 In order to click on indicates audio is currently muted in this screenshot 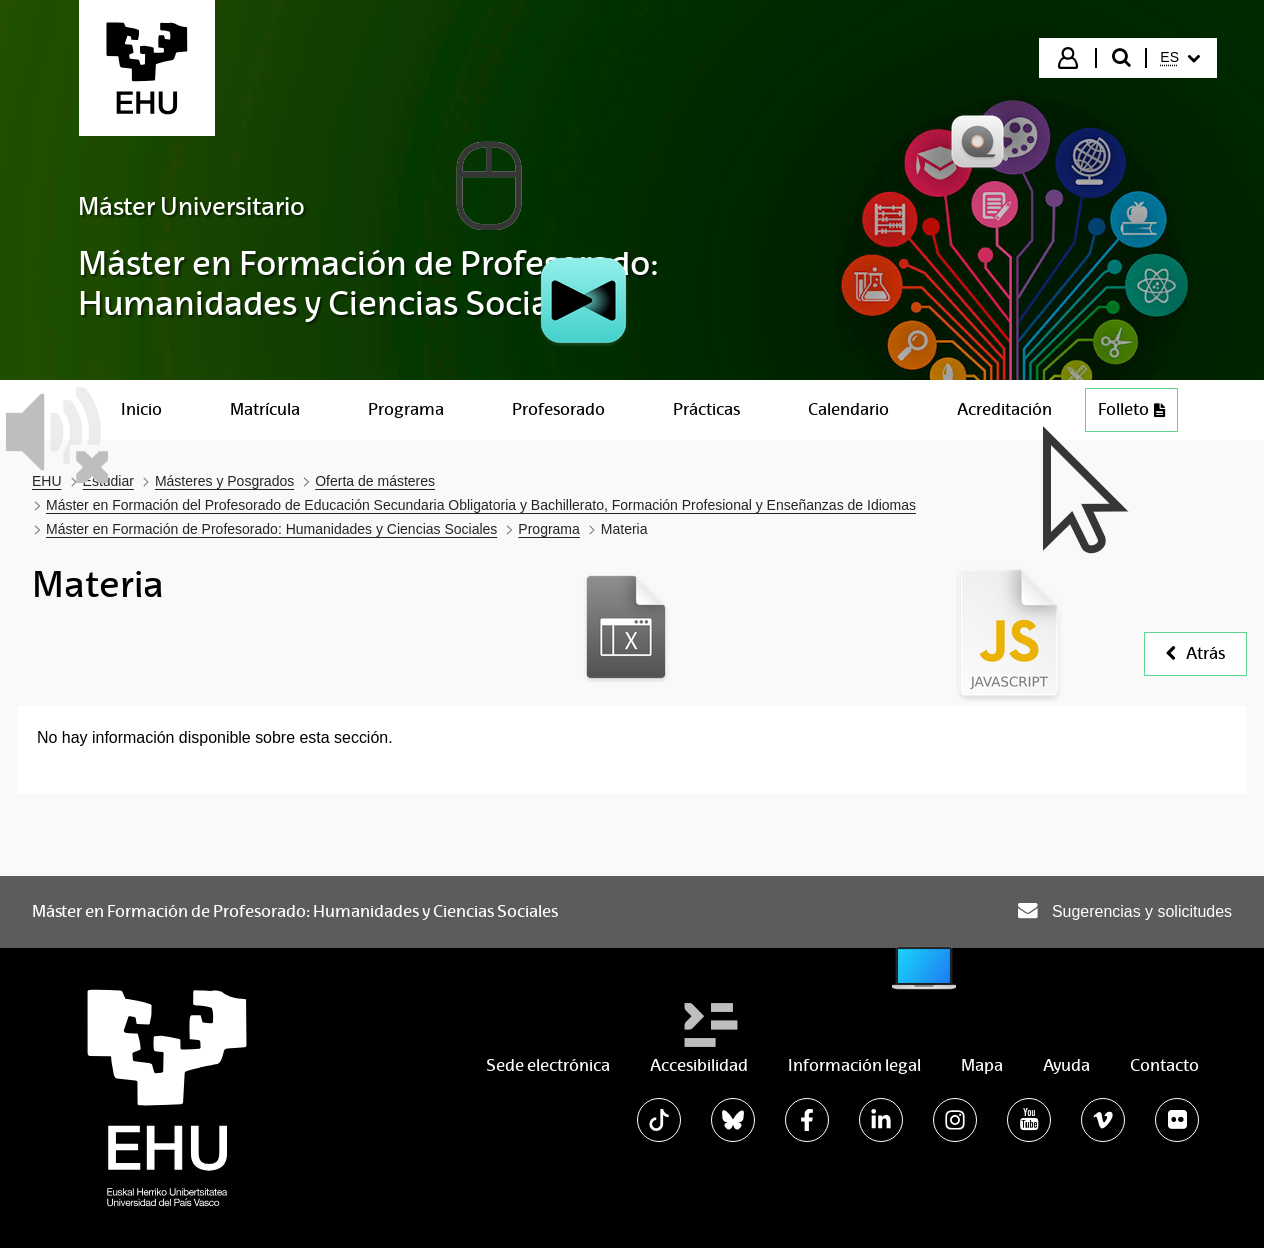, I will do `click(57, 432)`.